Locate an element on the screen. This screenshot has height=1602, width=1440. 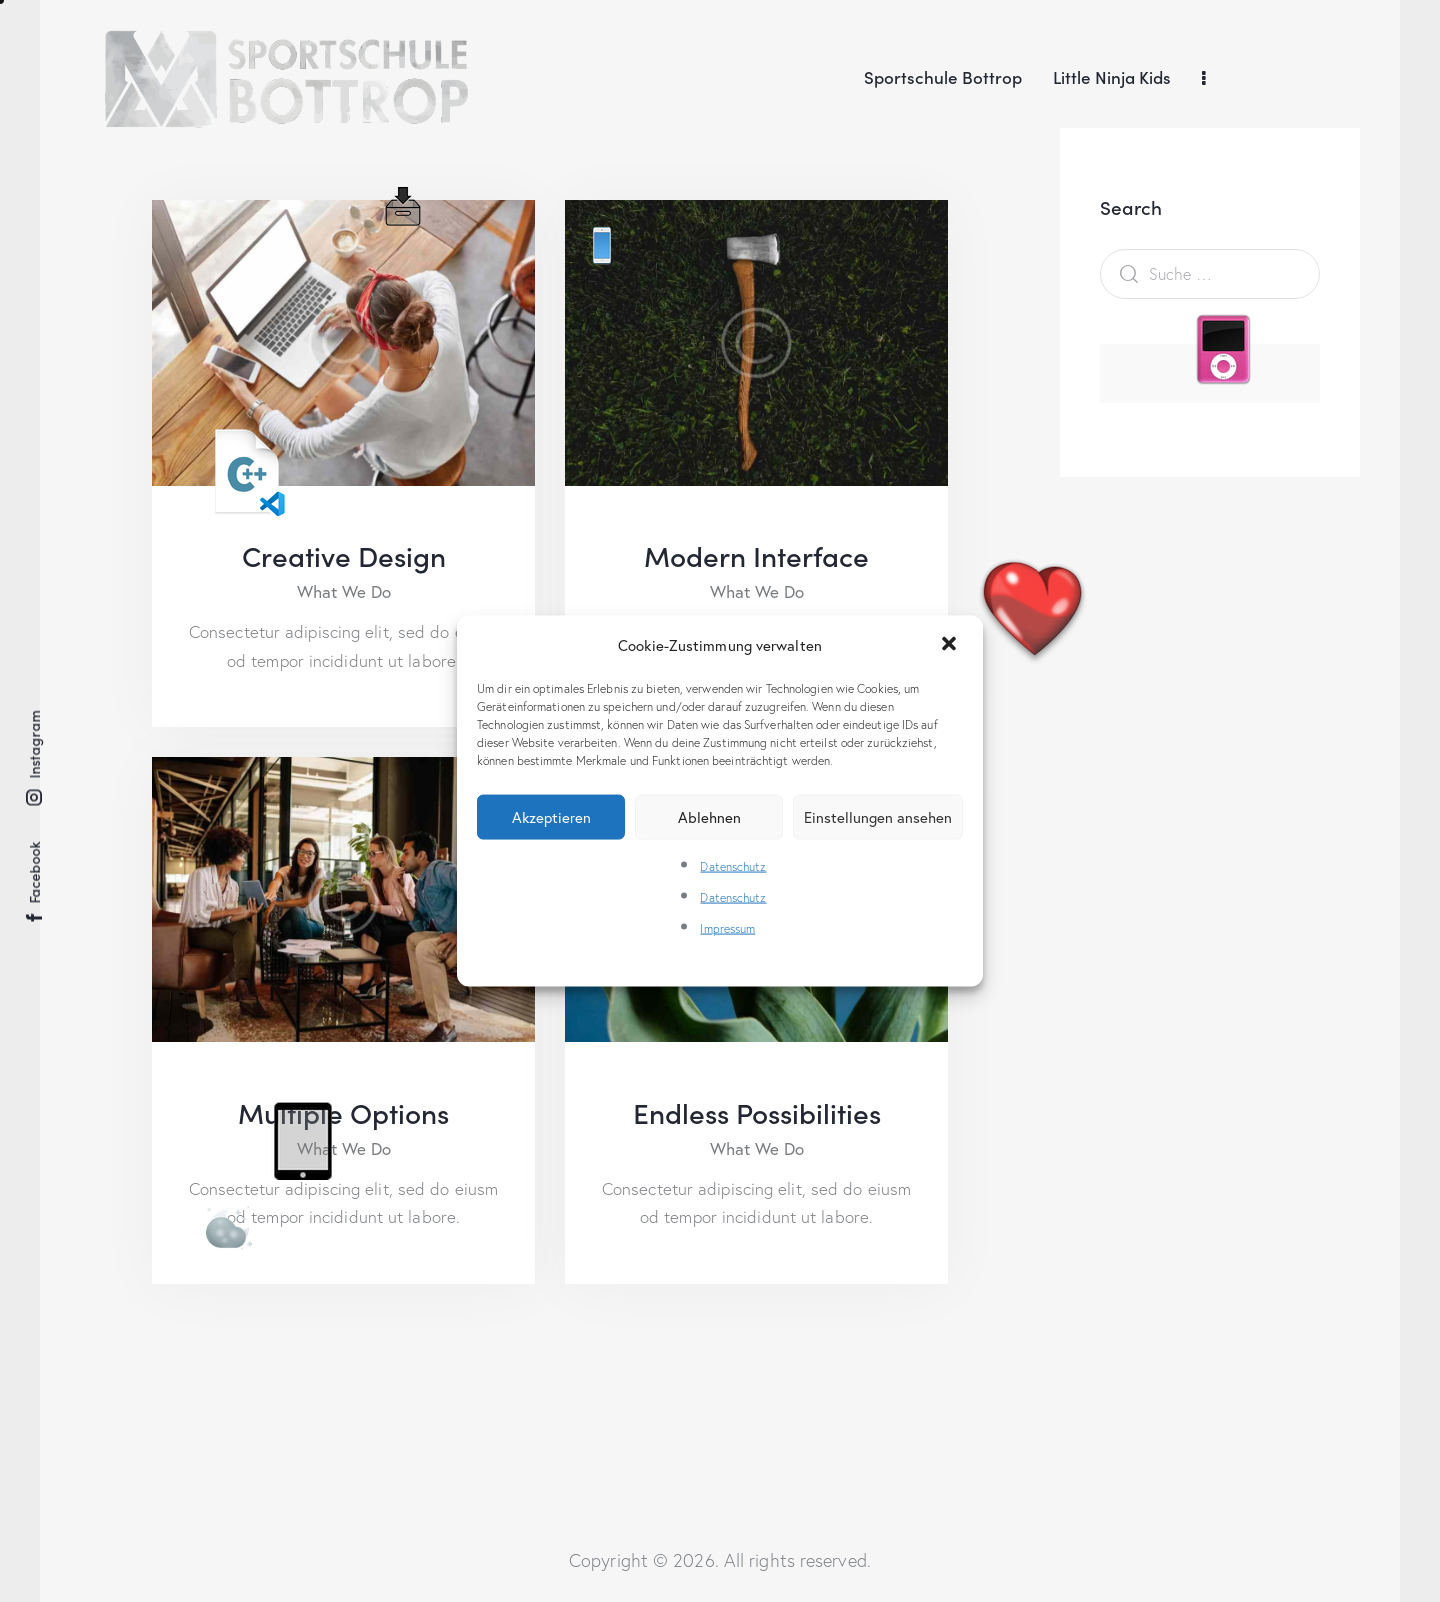
iPod Touch device connected is located at coordinates (602, 246).